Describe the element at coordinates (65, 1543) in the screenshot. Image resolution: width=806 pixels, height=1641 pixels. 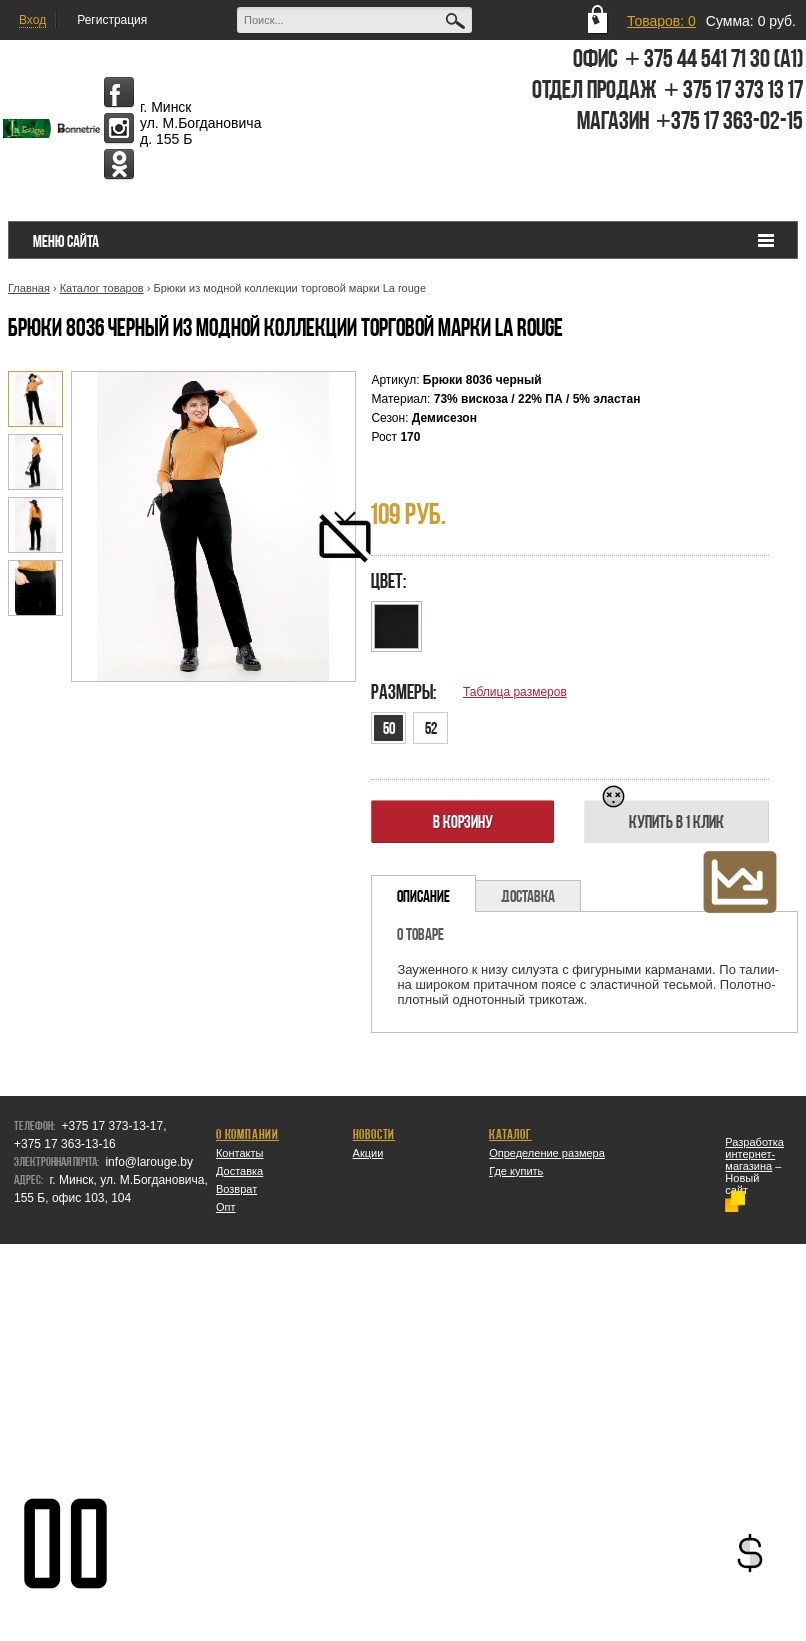
I see `pause media playback` at that location.